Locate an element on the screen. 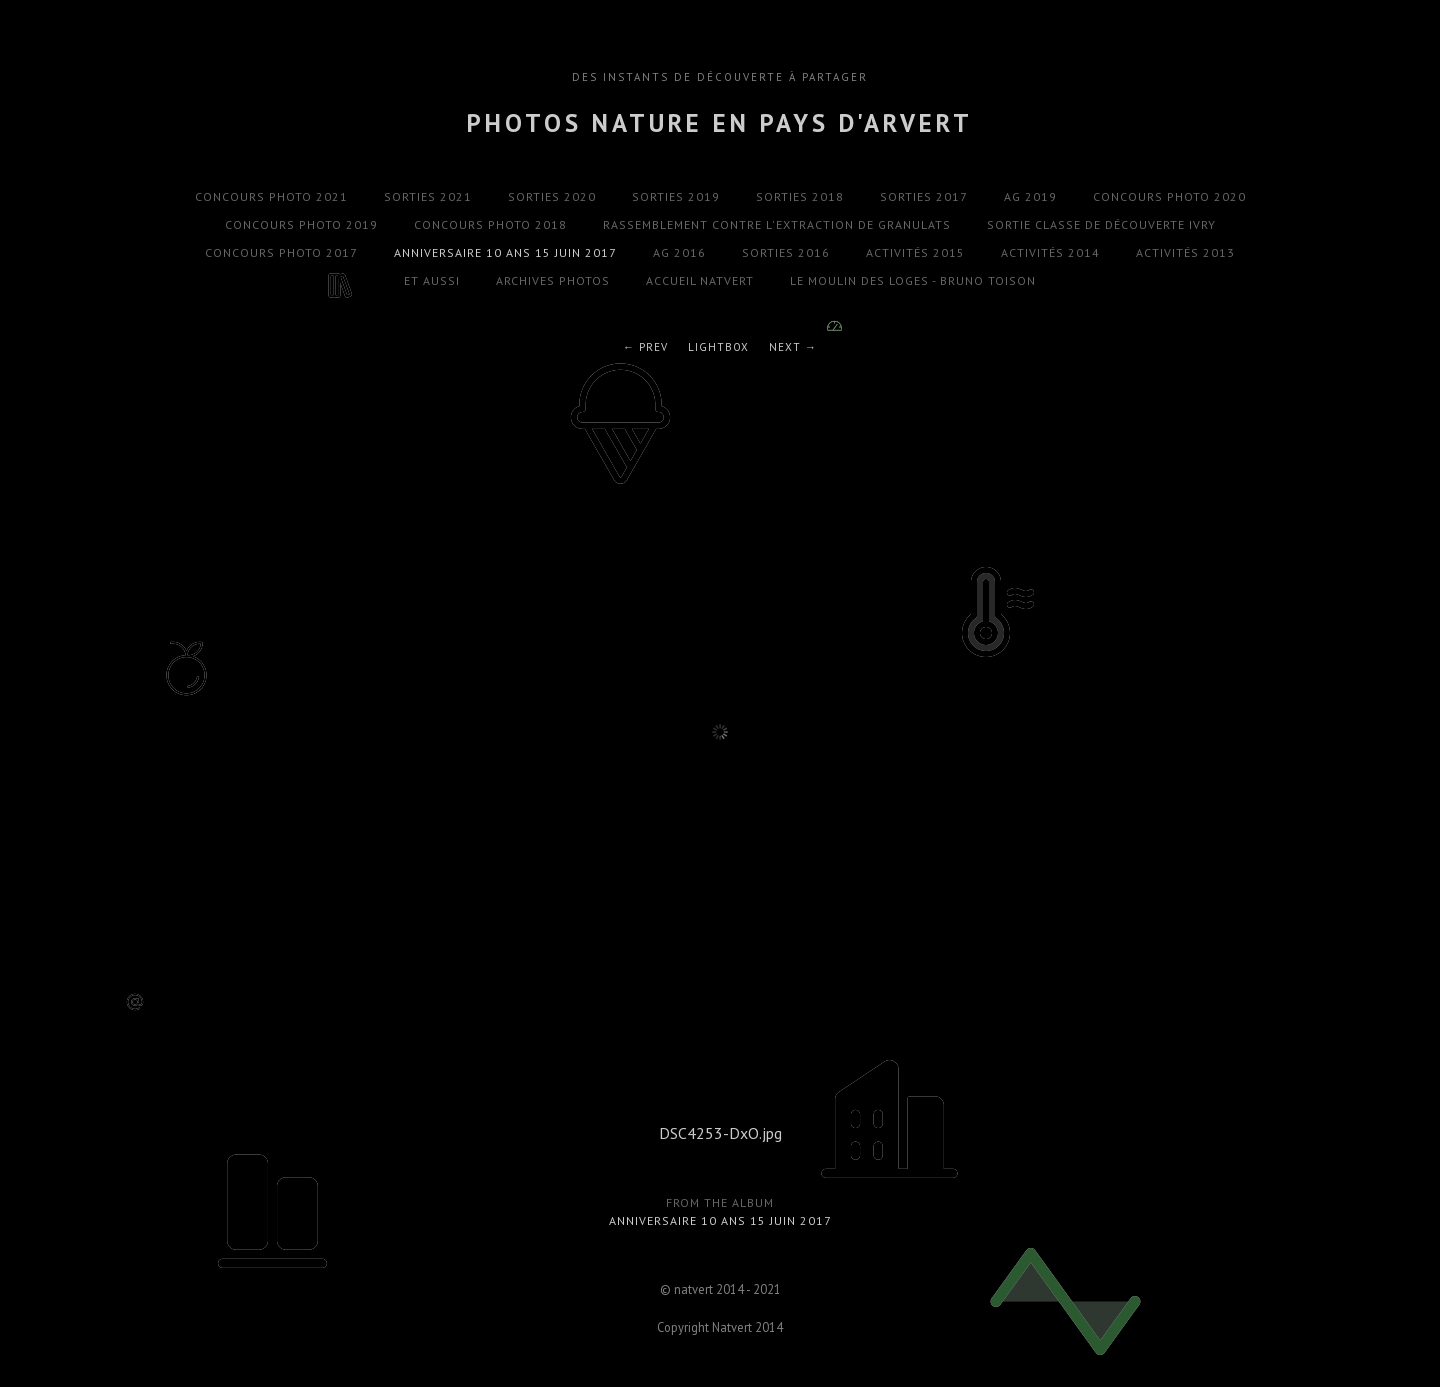 This screenshot has height=1387, width=1440. indicates high temperature or heat warning is located at coordinates (989, 612).